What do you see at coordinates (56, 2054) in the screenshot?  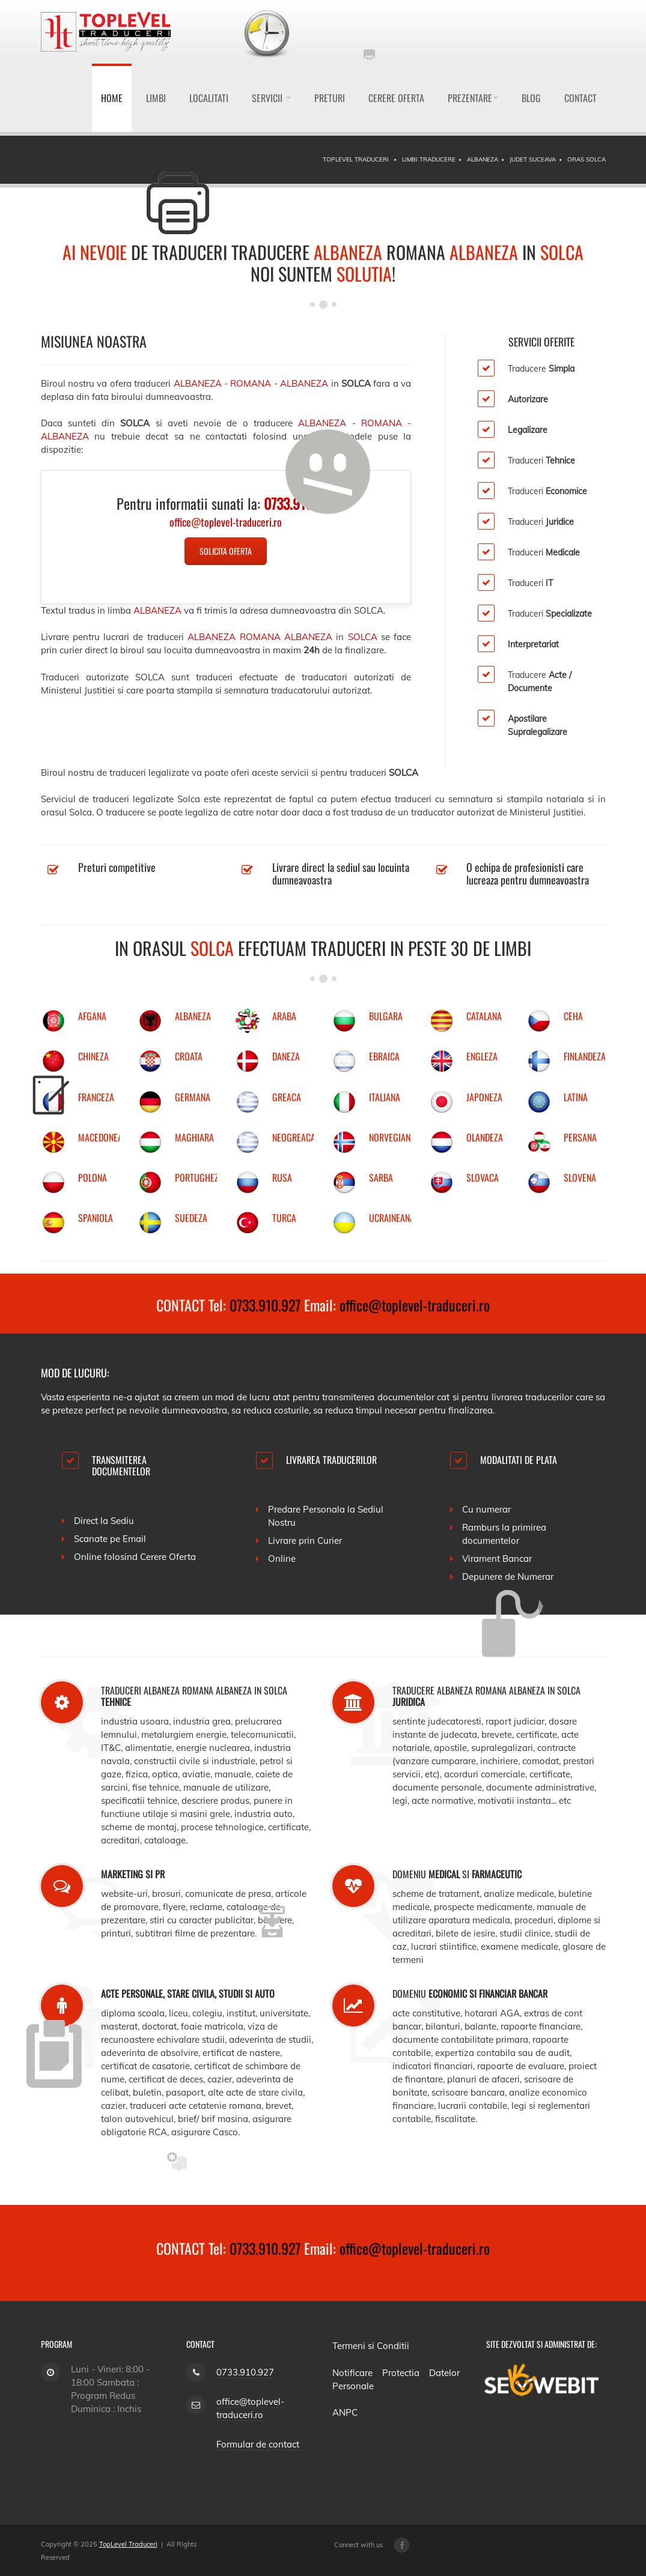 I see `paste content from clipboard` at bounding box center [56, 2054].